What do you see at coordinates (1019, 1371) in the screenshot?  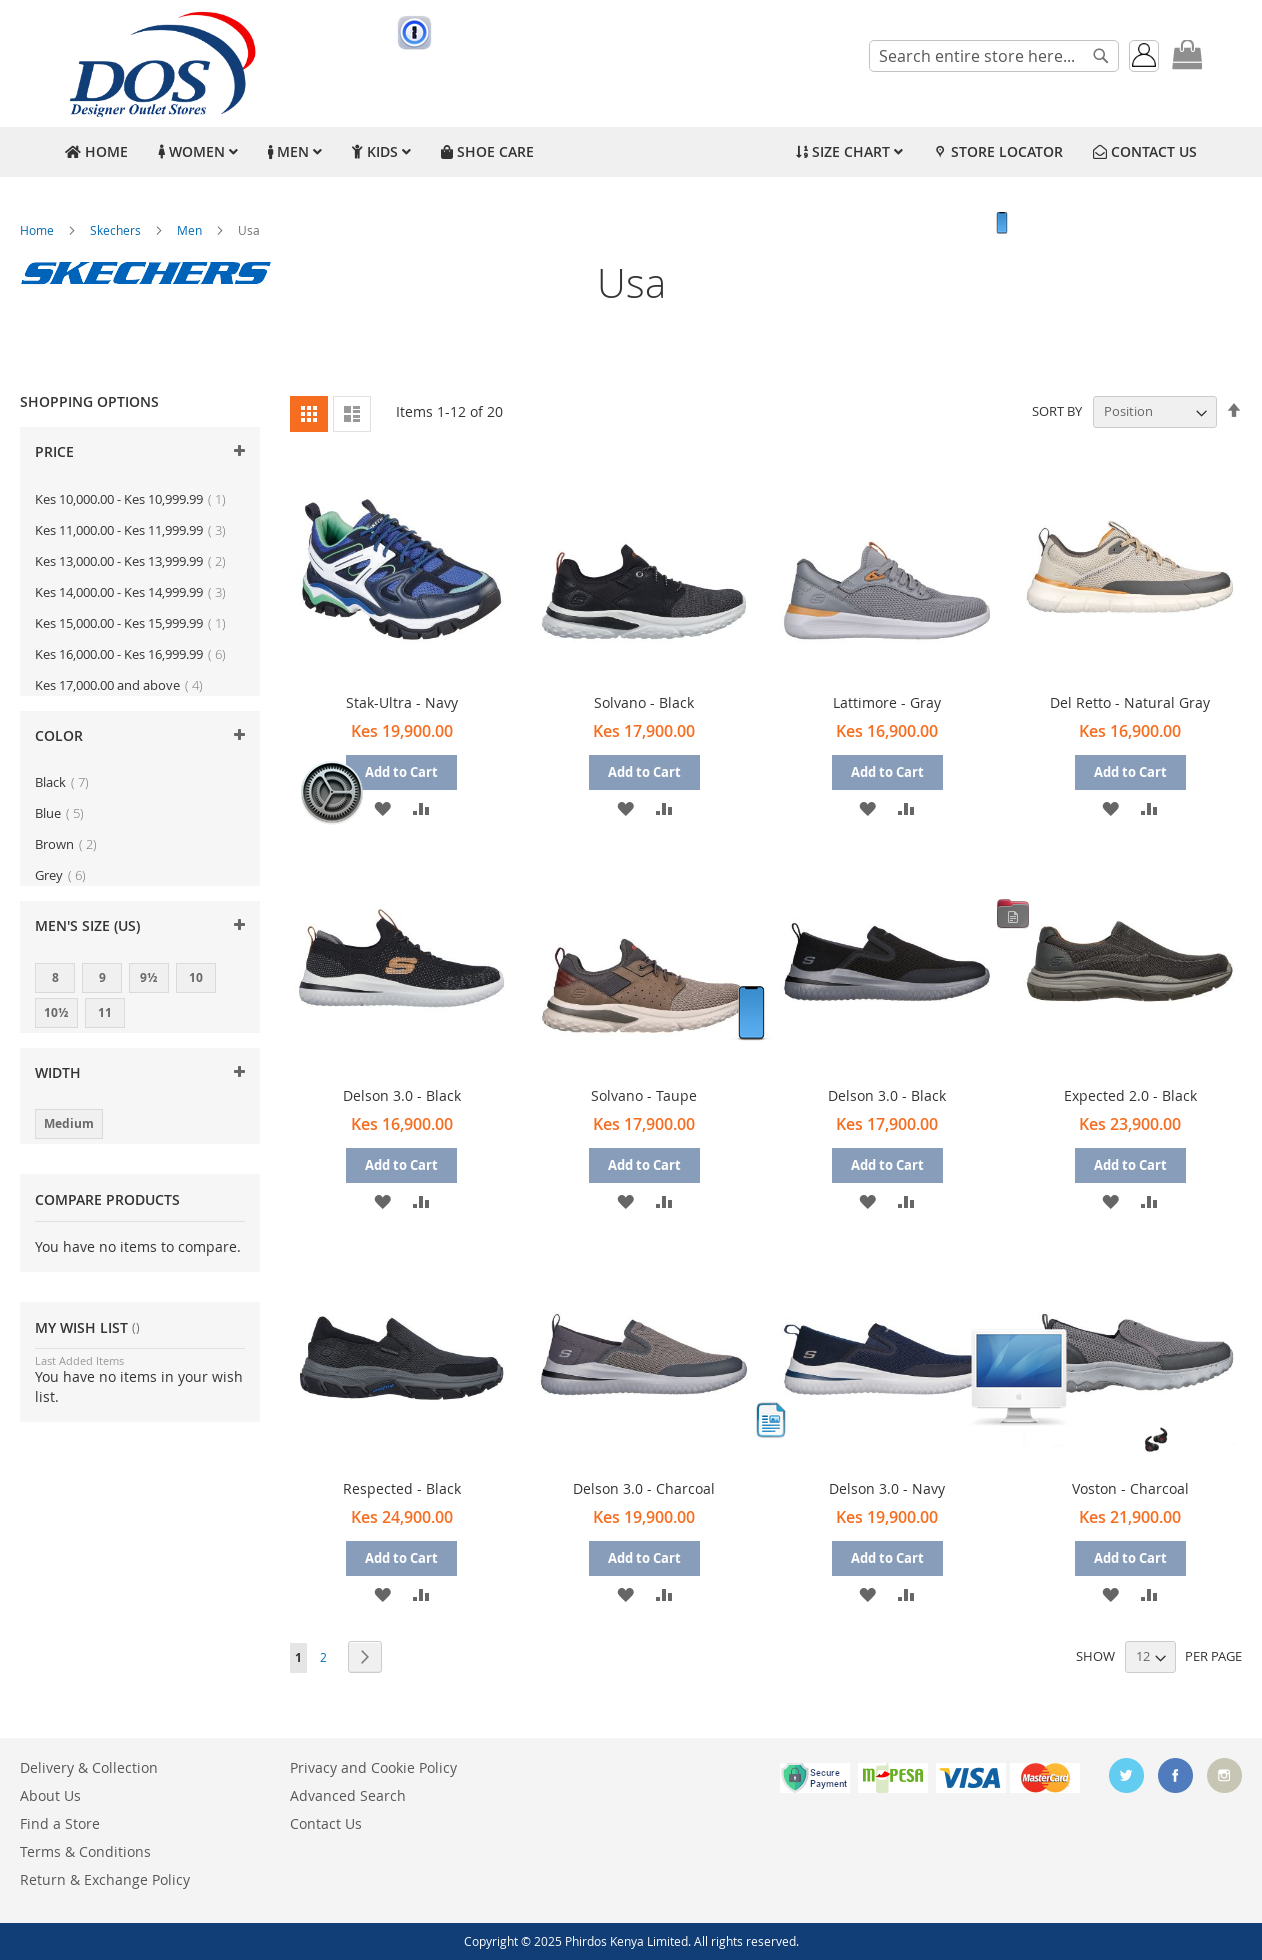 I see `indicates an iMac G5 device in system preferences` at bounding box center [1019, 1371].